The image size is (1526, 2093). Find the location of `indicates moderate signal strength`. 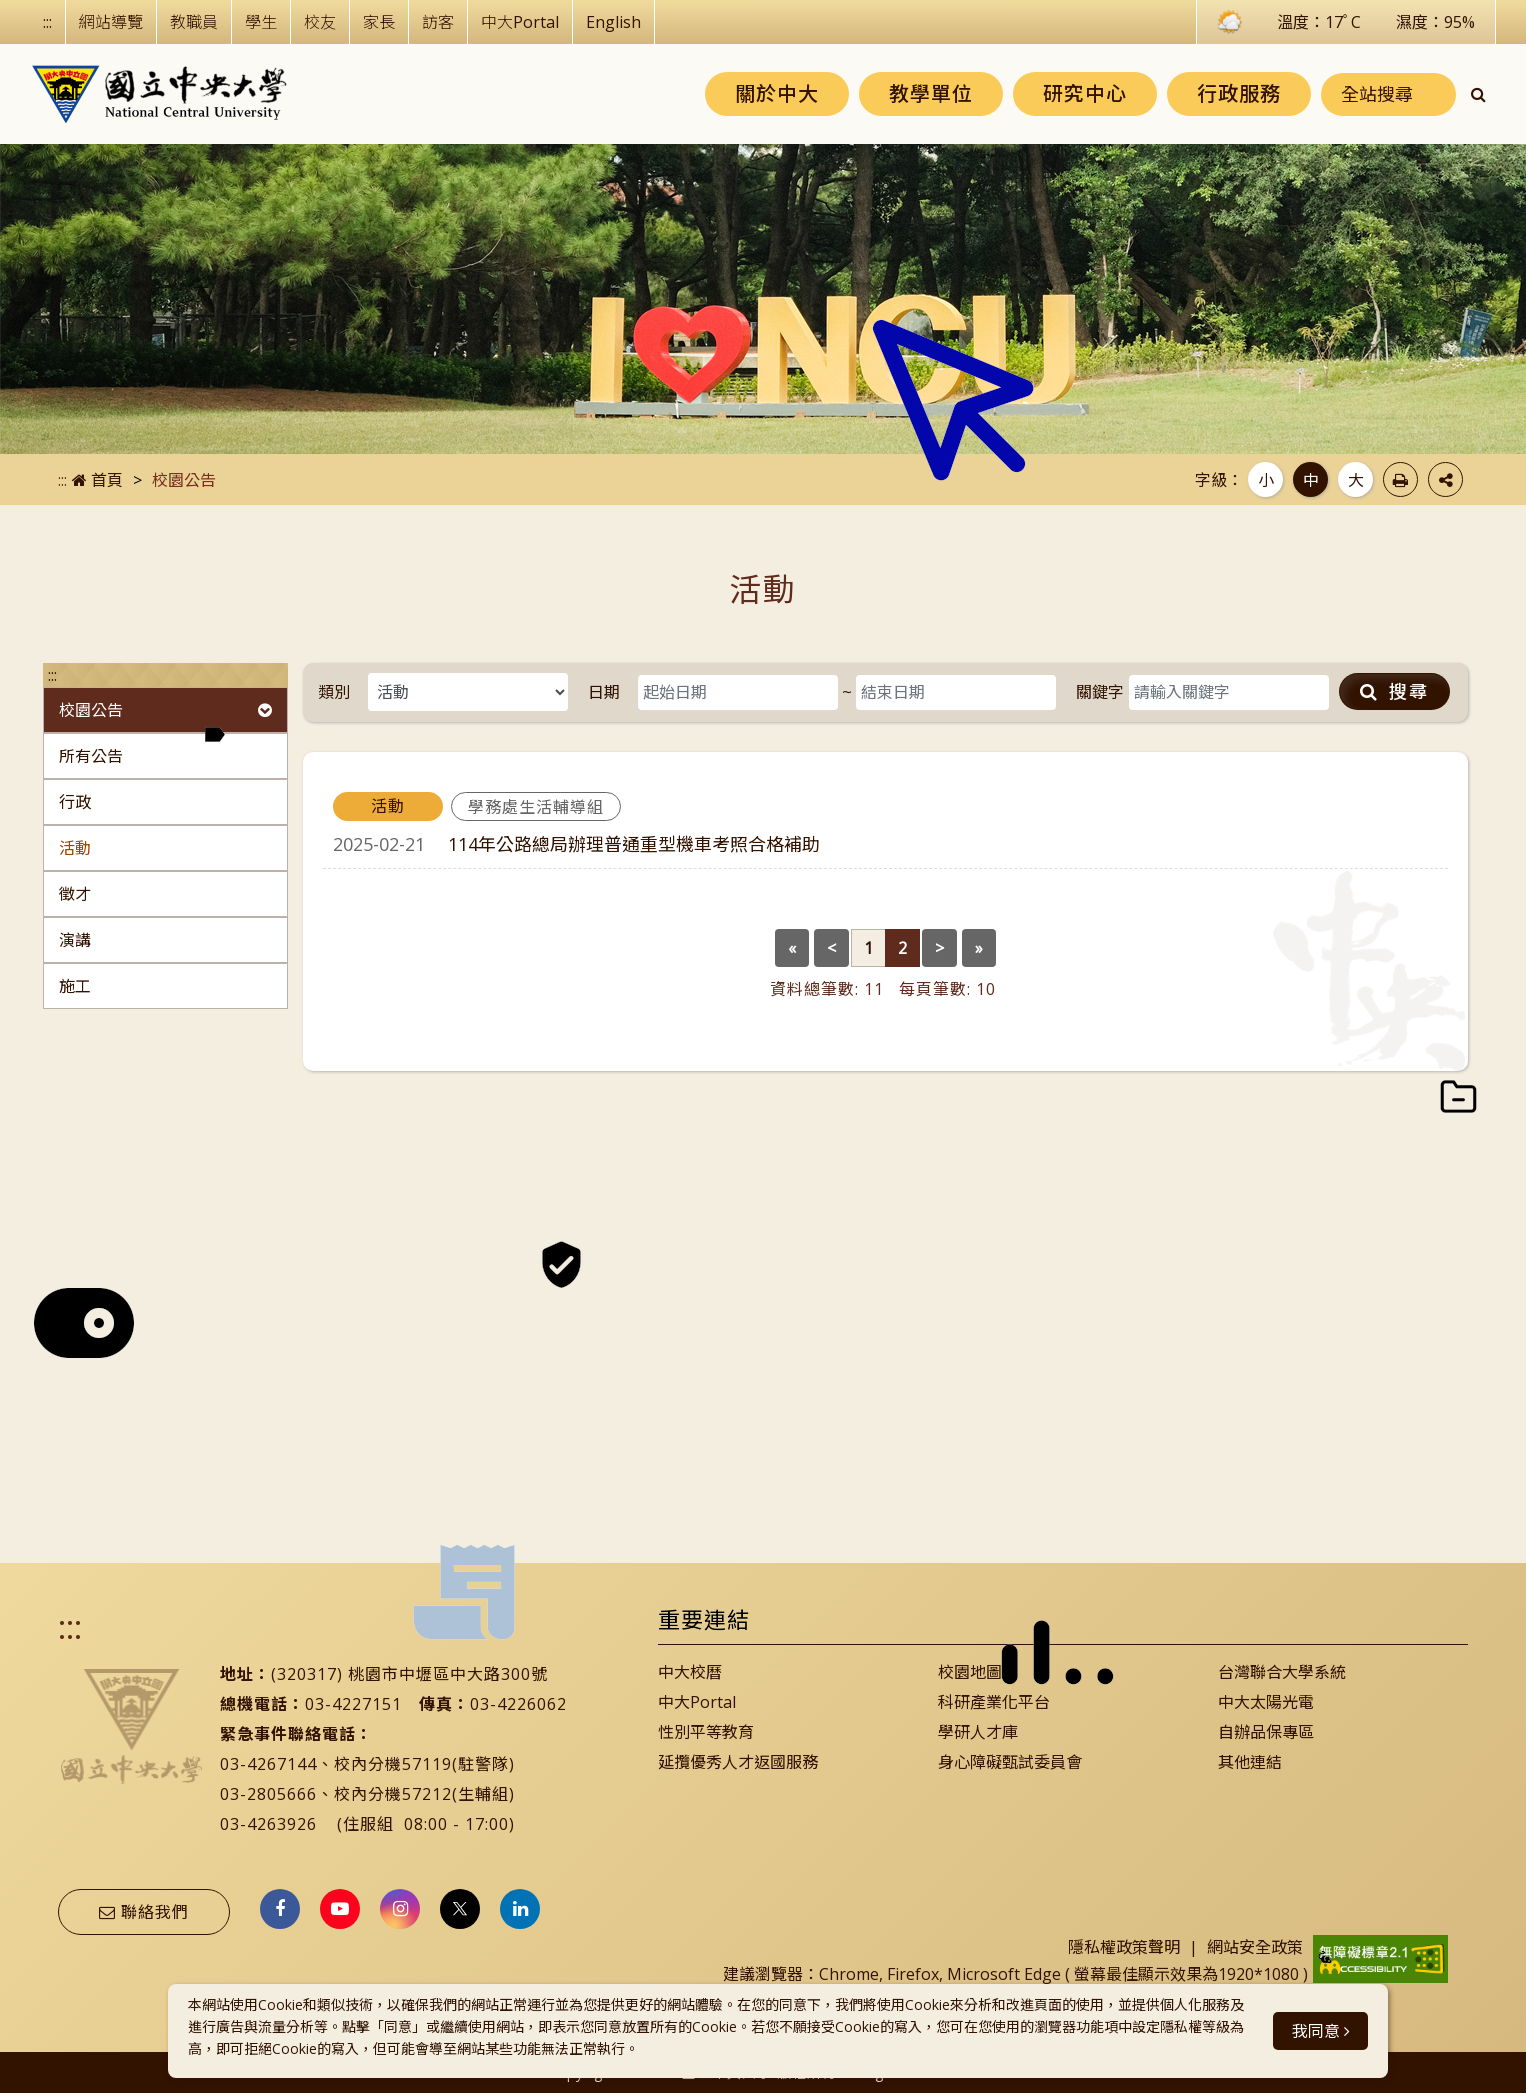

indicates moderate signal strength is located at coordinates (1057, 1628).